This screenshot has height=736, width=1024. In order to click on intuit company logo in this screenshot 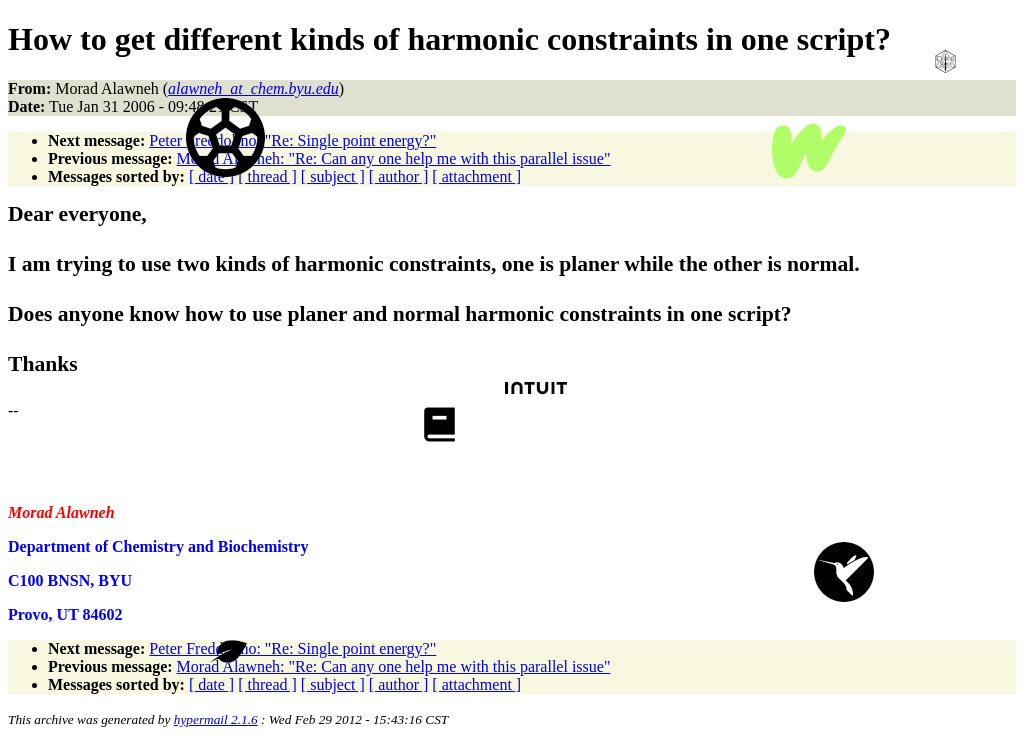, I will do `click(536, 388)`.